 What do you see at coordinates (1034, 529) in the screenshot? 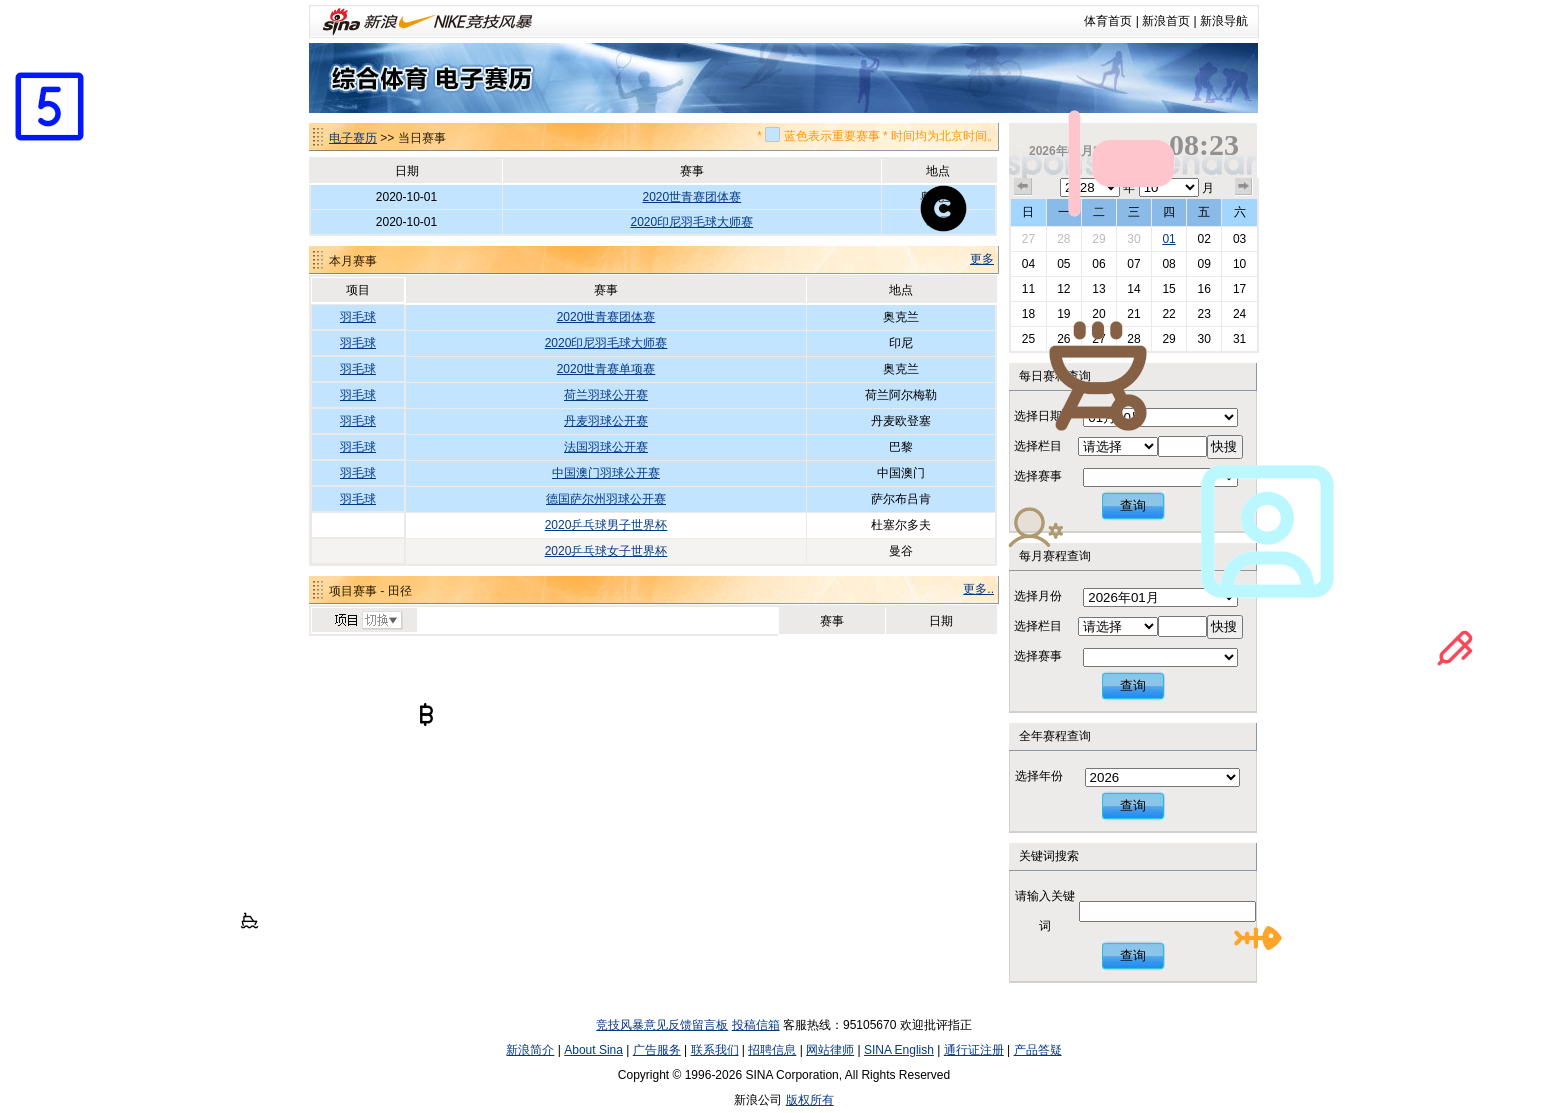
I see `access user settings or preferences` at bounding box center [1034, 529].